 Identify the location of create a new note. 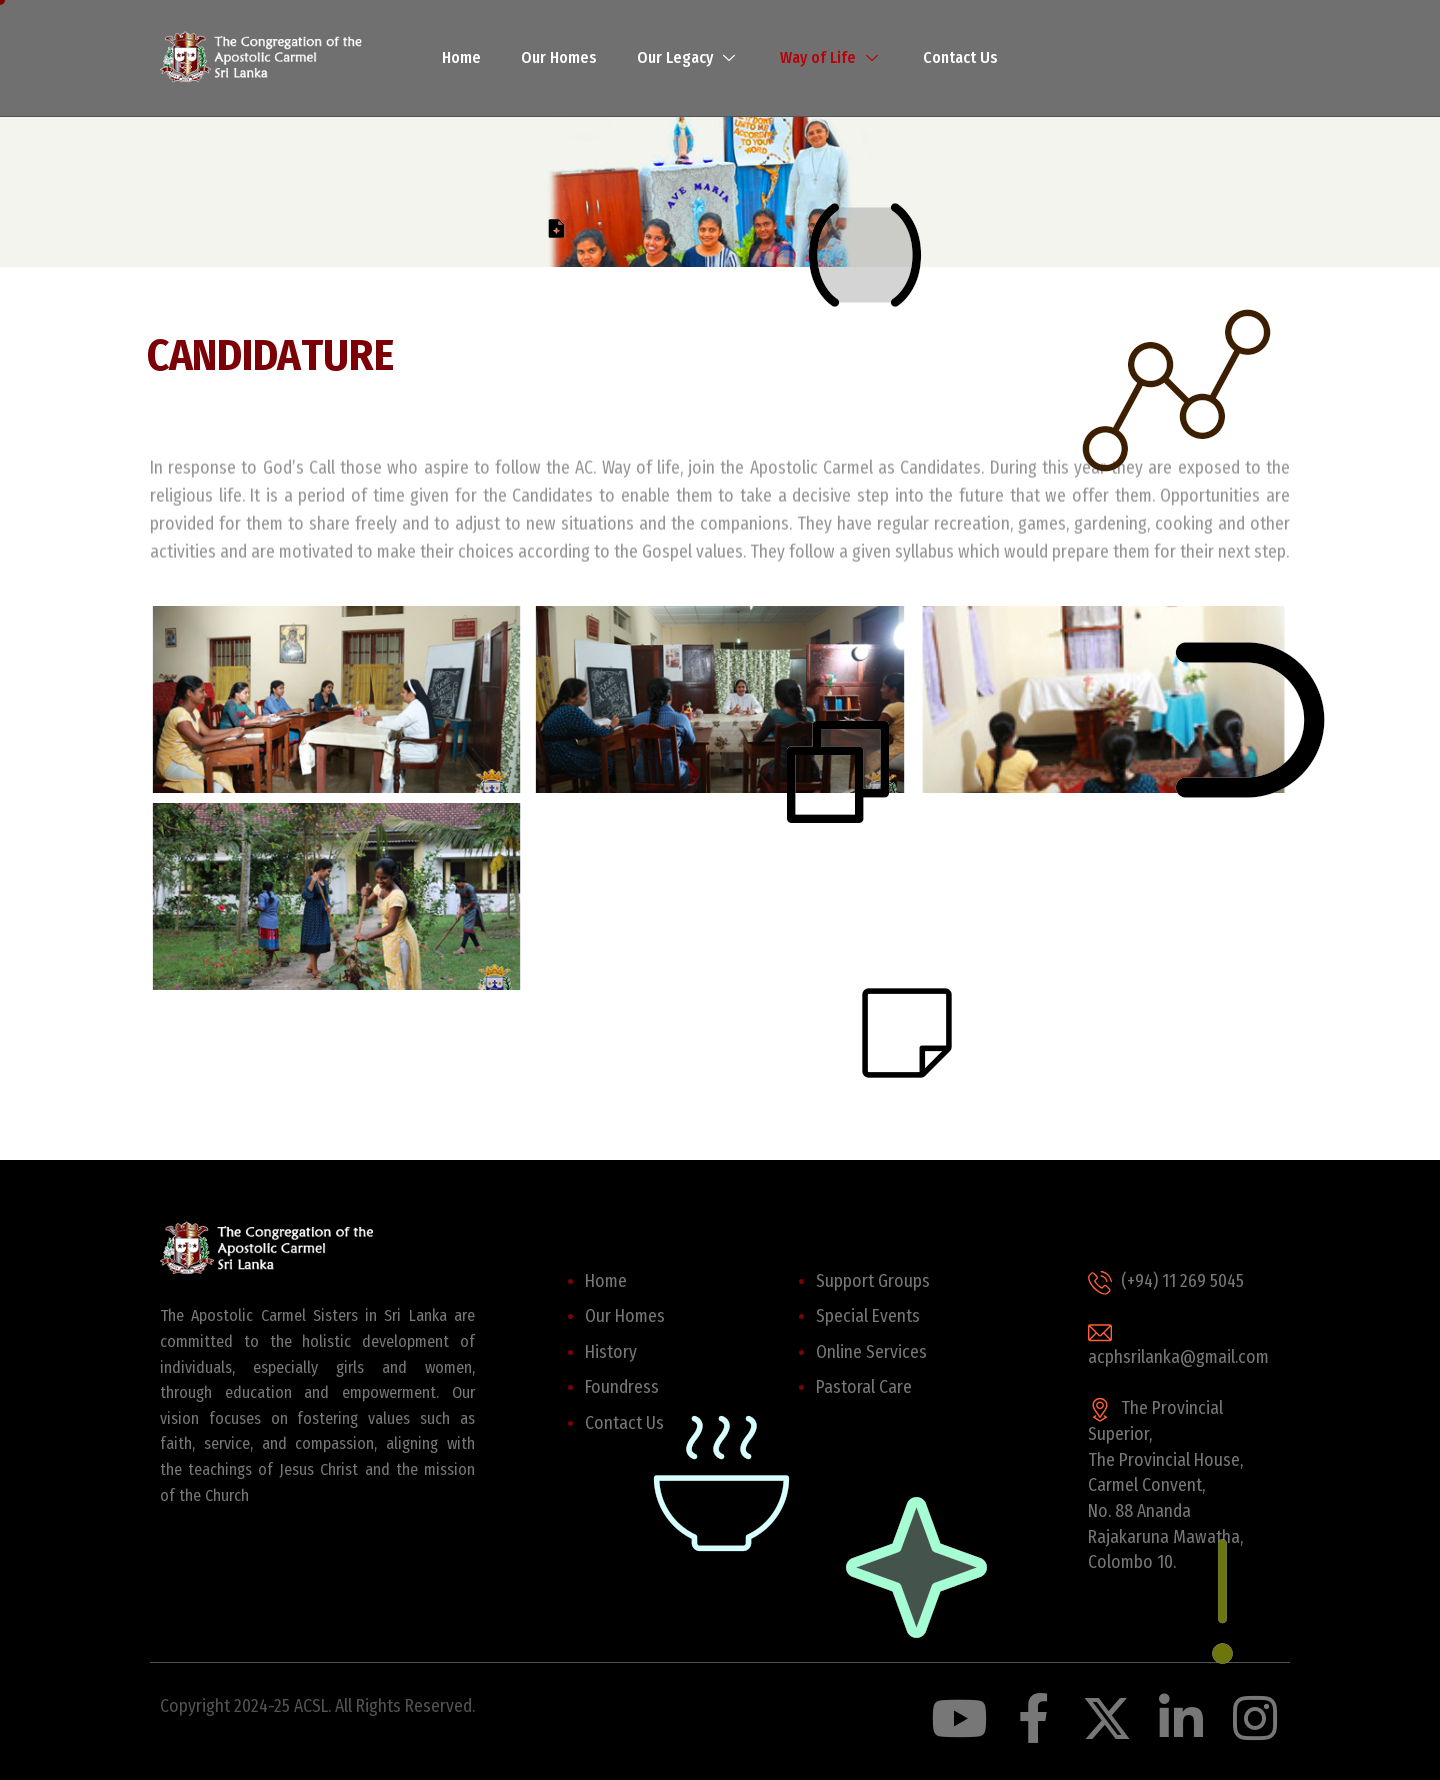
(907, 1033).